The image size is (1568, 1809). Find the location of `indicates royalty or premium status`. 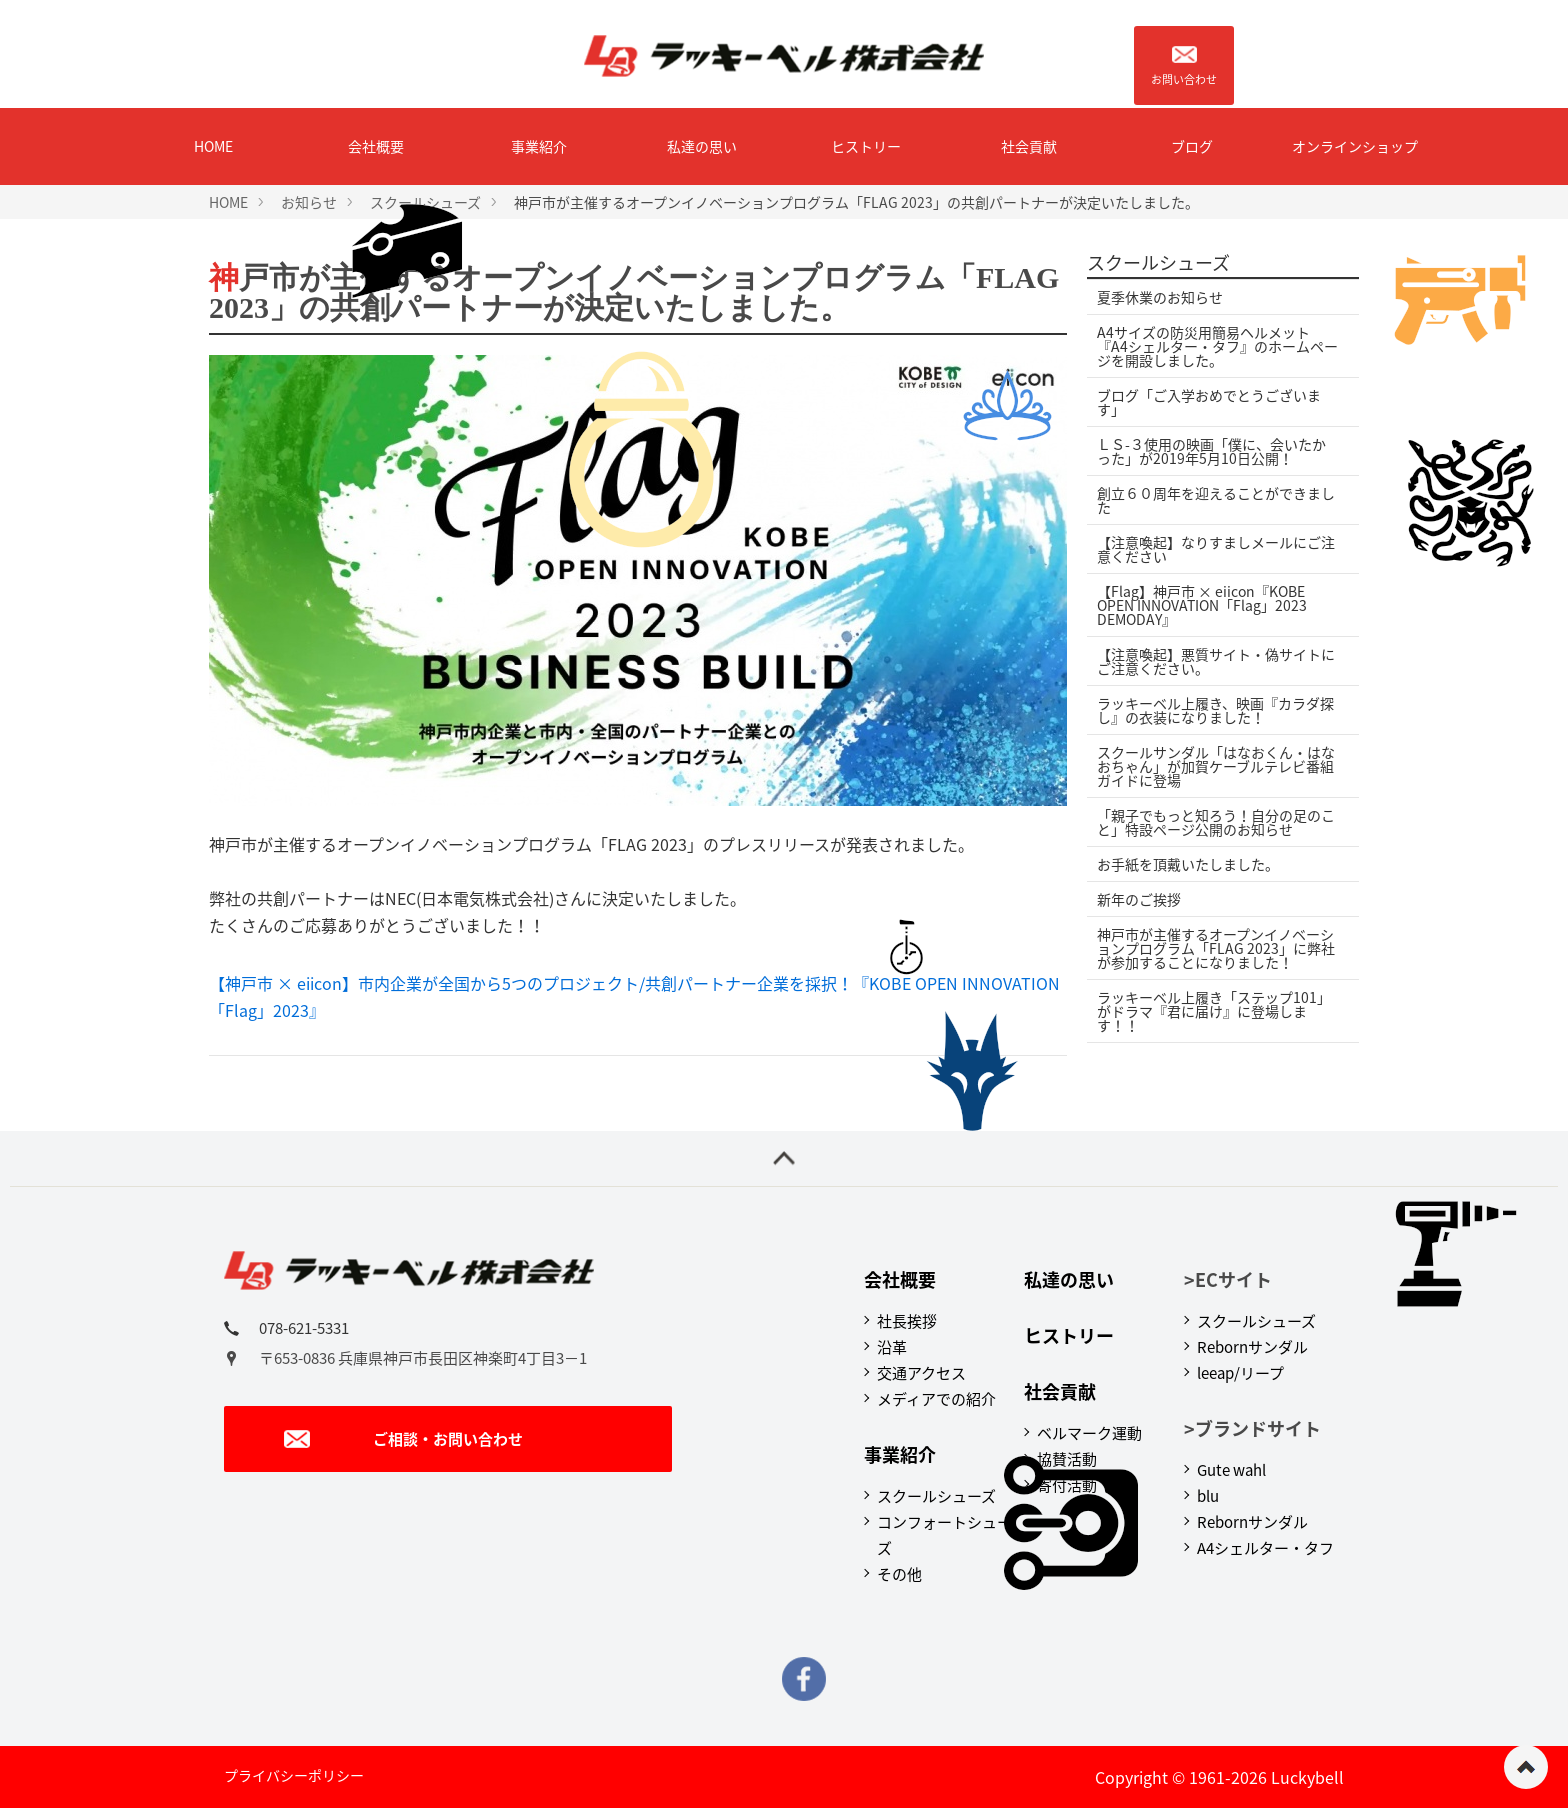

indicates royalty or premium status is located at coordinates (1007, 412).